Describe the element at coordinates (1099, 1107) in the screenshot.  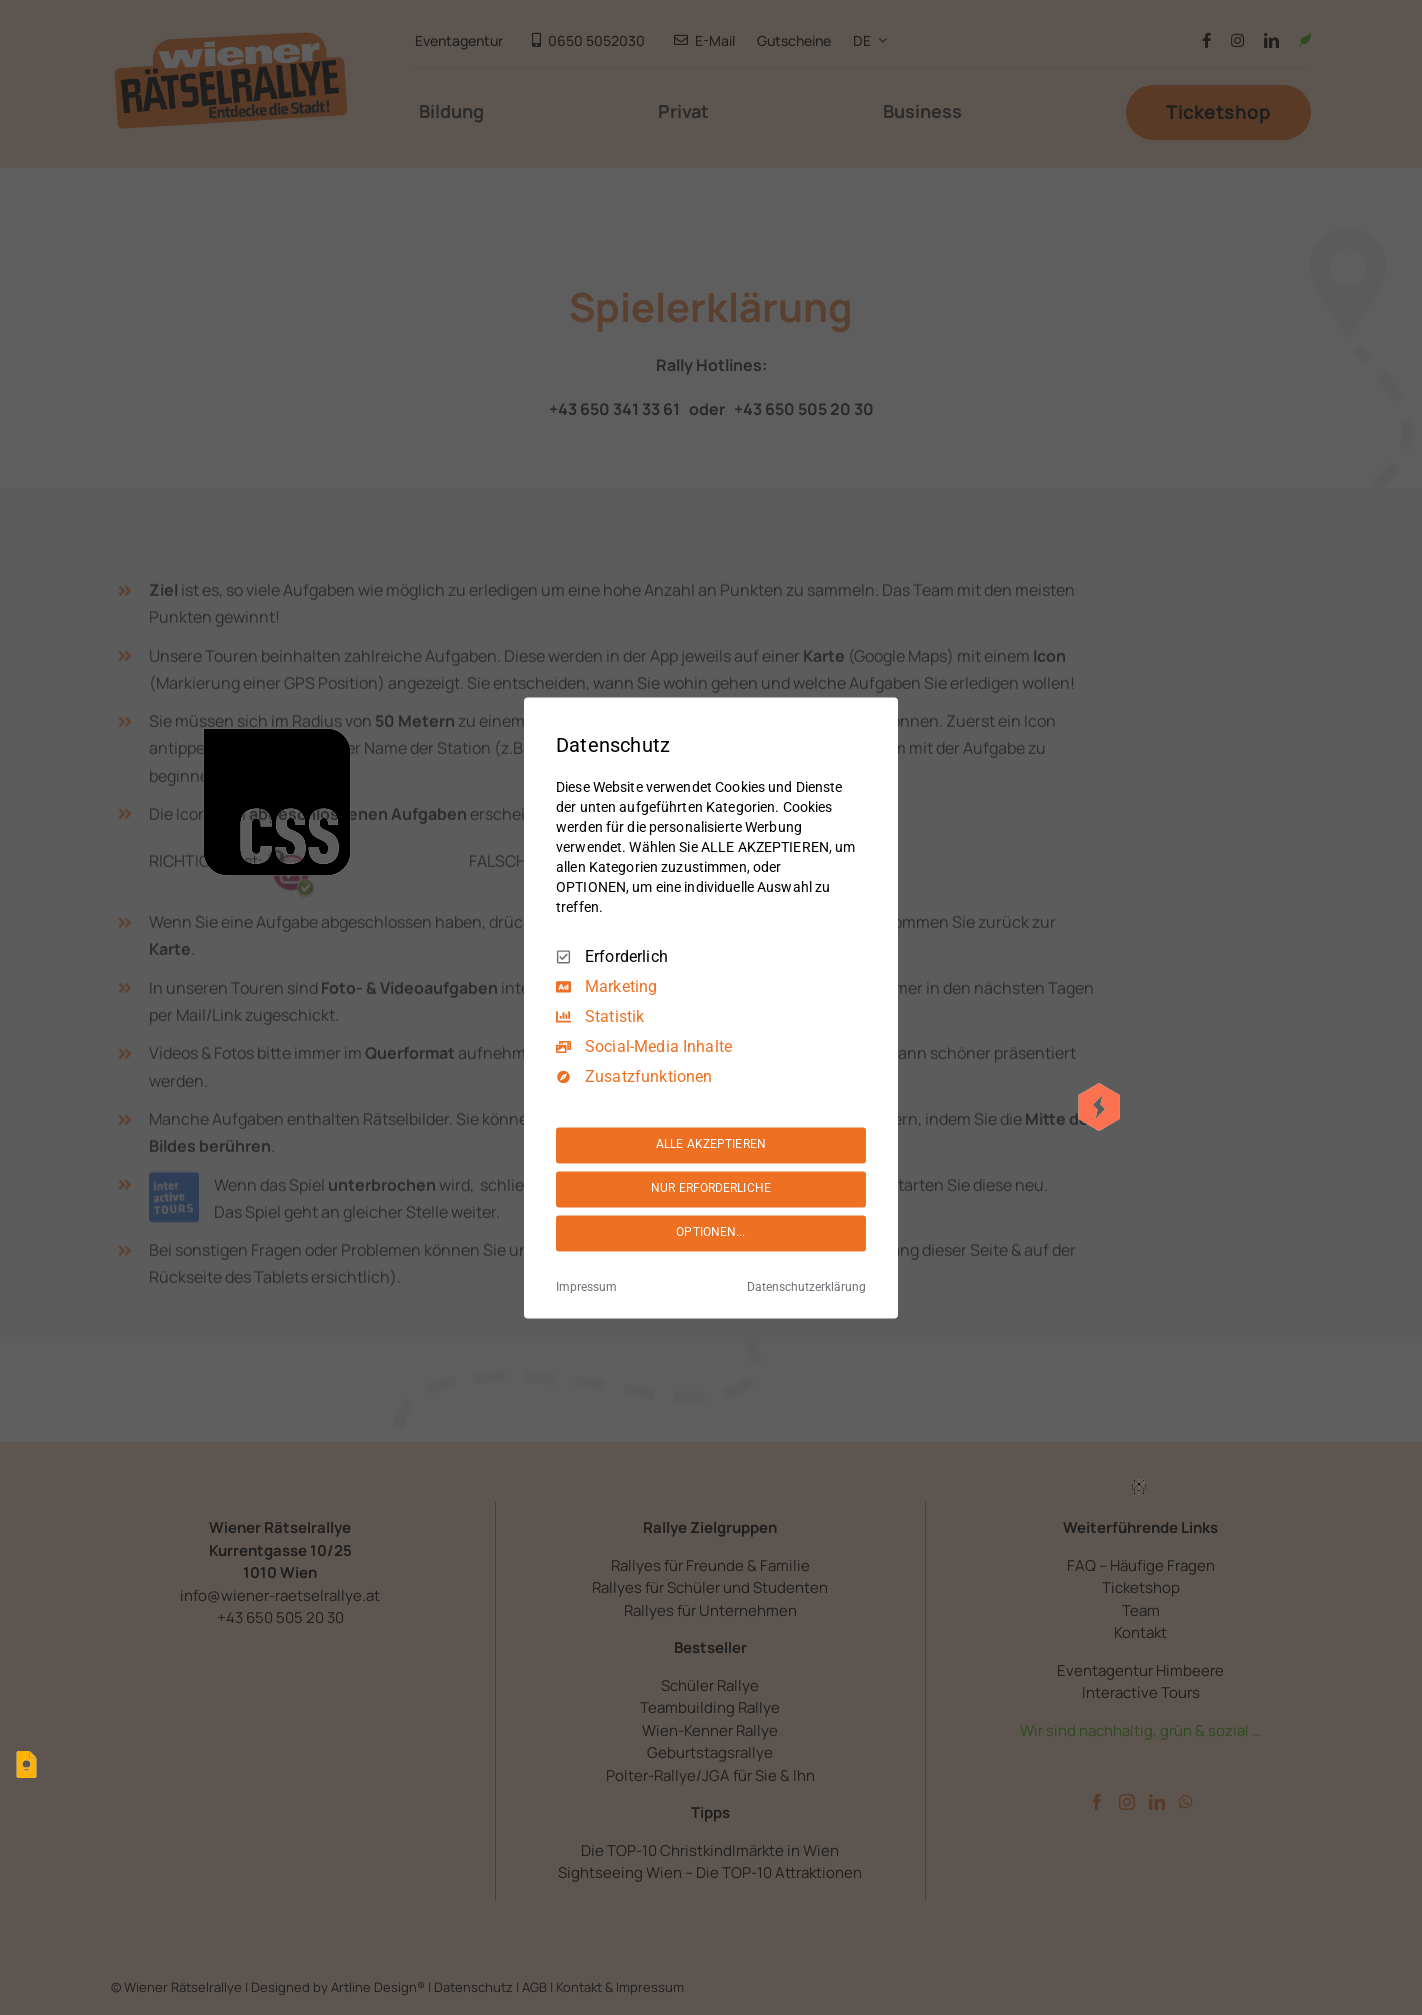
I see `lightning network logo` at that location.